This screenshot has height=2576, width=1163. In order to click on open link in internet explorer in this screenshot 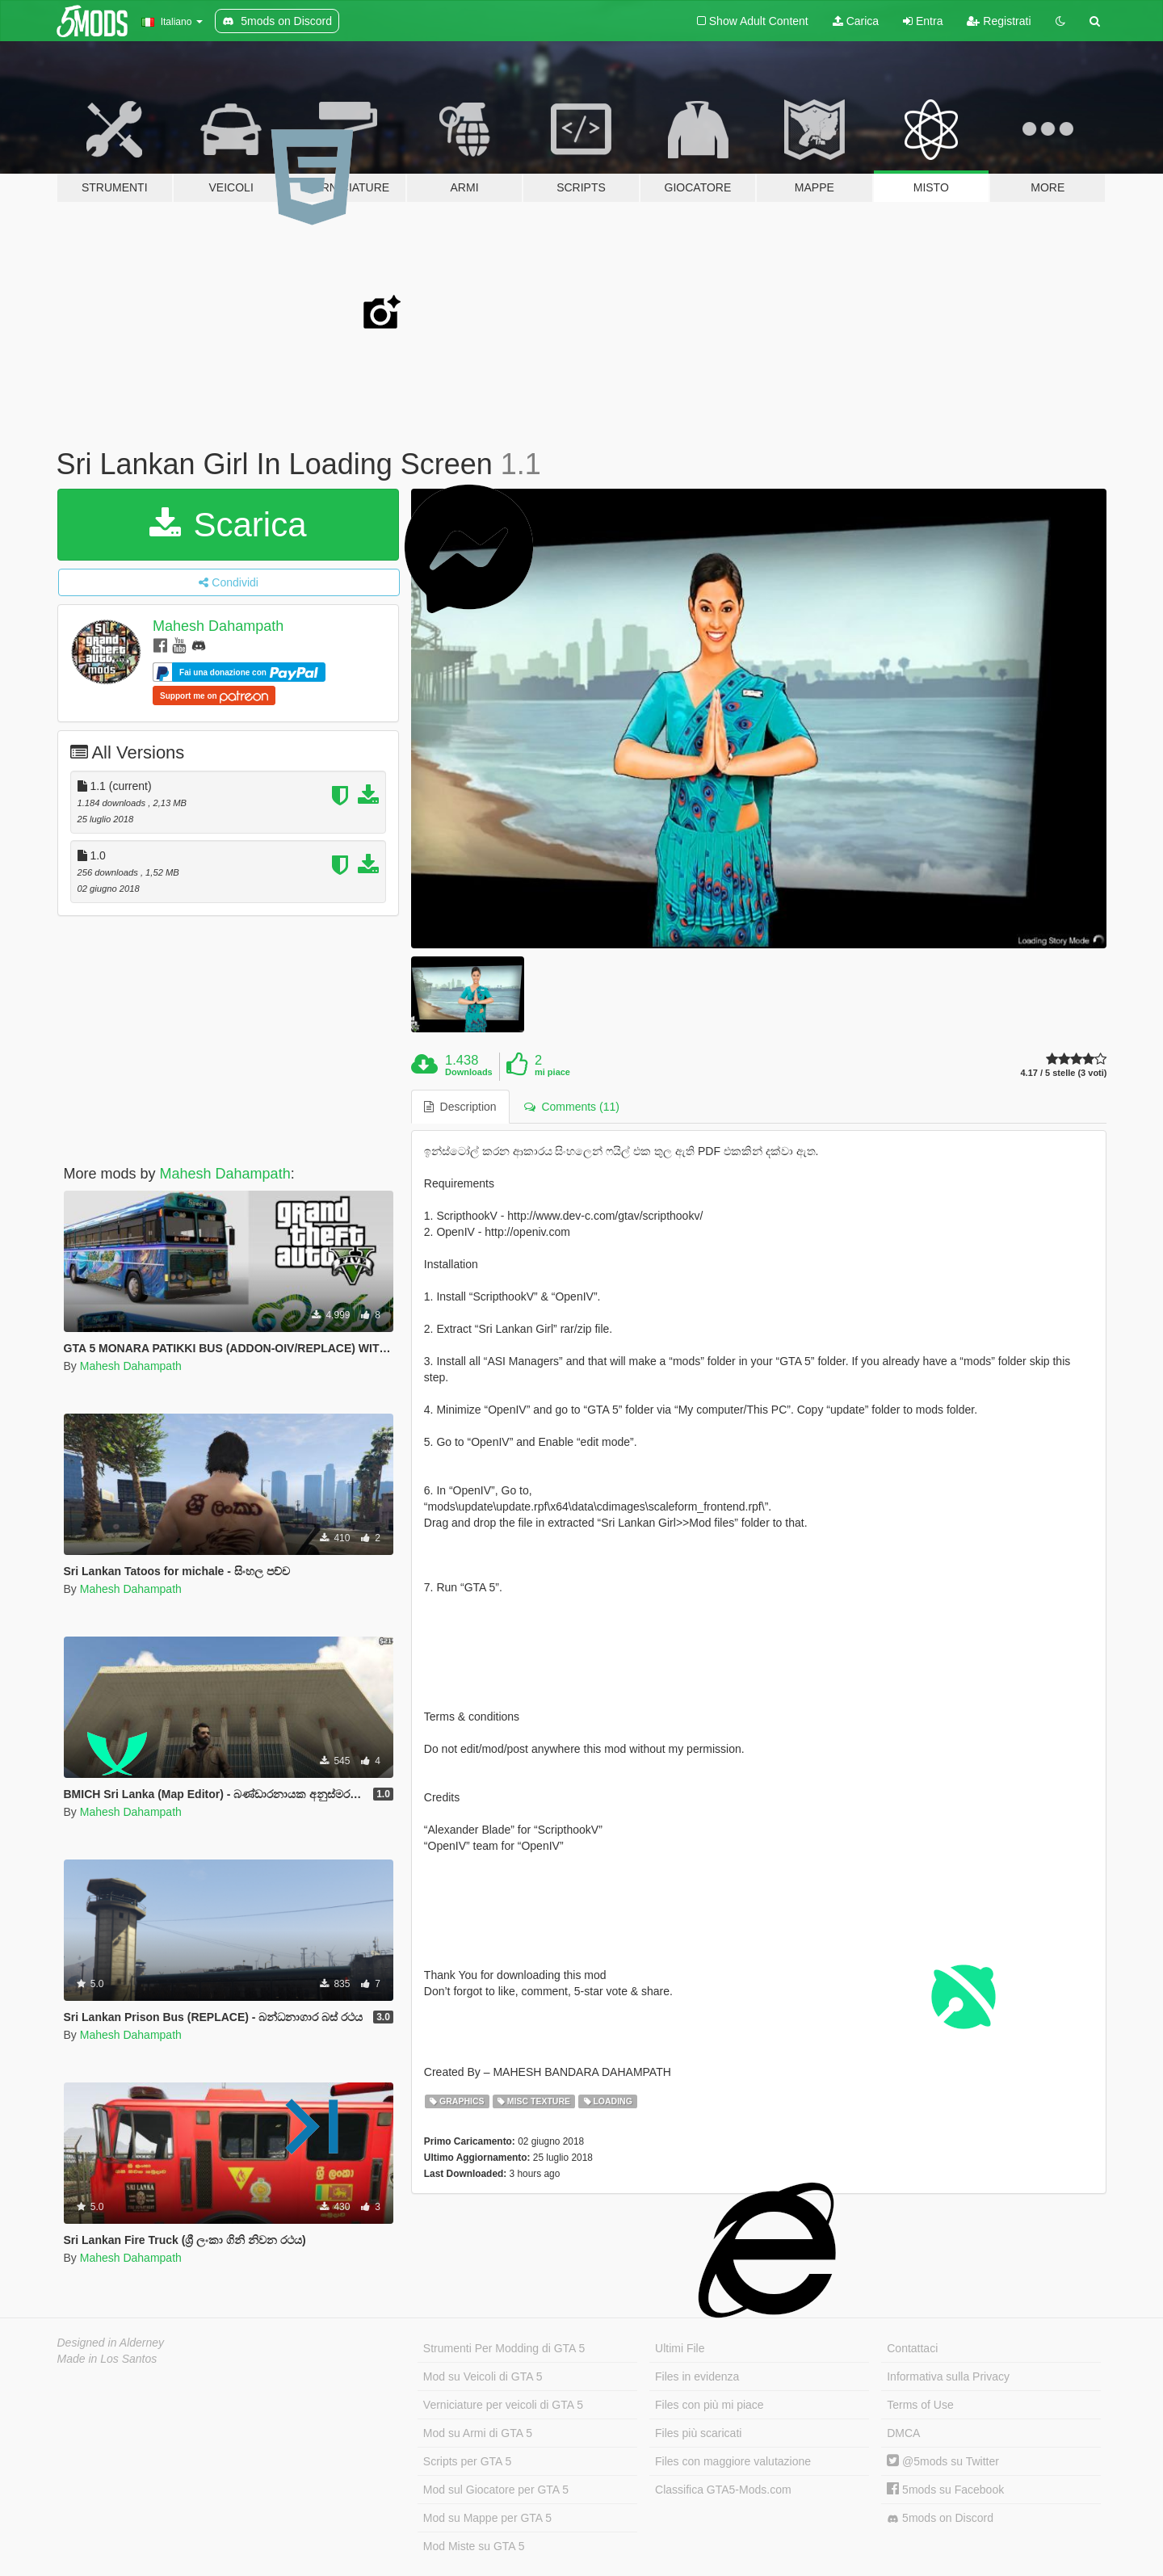, I will do `click(770, 2253)`.